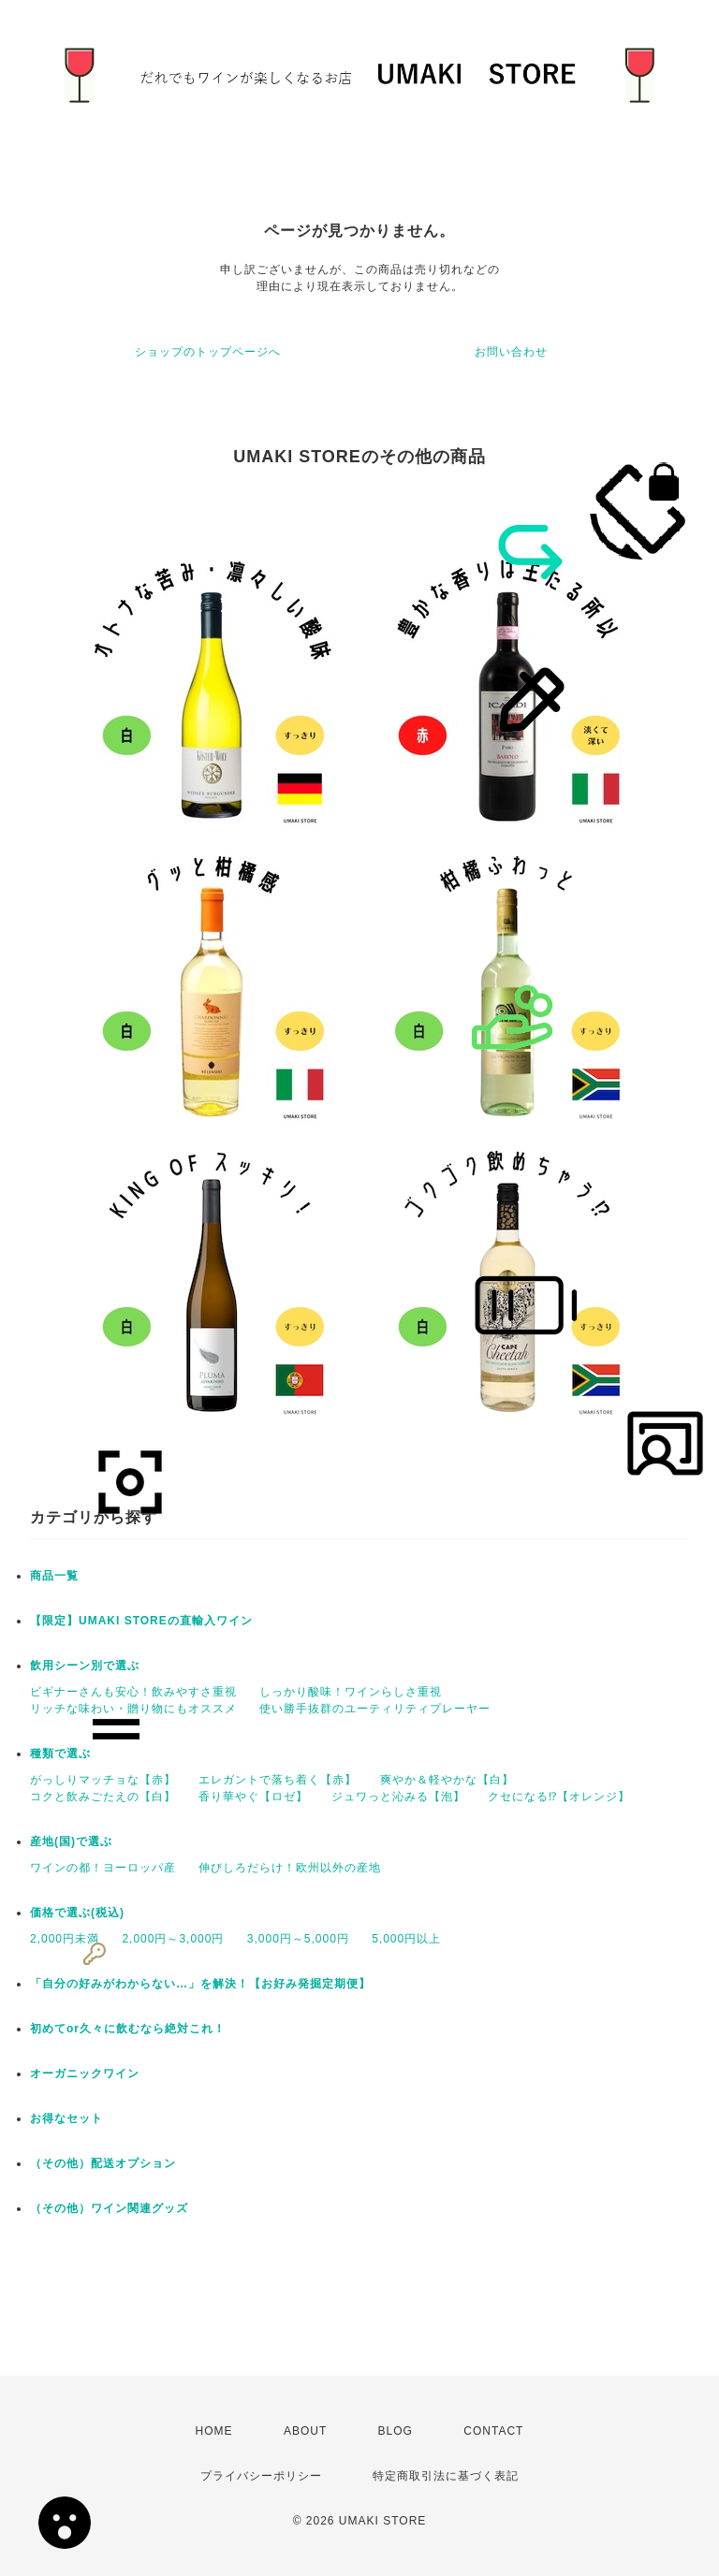 This screenshot has height=2576, width=719. Describe the element at coordinates (65, 2523) in the screenshot. I see `indicates surprising or unexpected content` at that location.